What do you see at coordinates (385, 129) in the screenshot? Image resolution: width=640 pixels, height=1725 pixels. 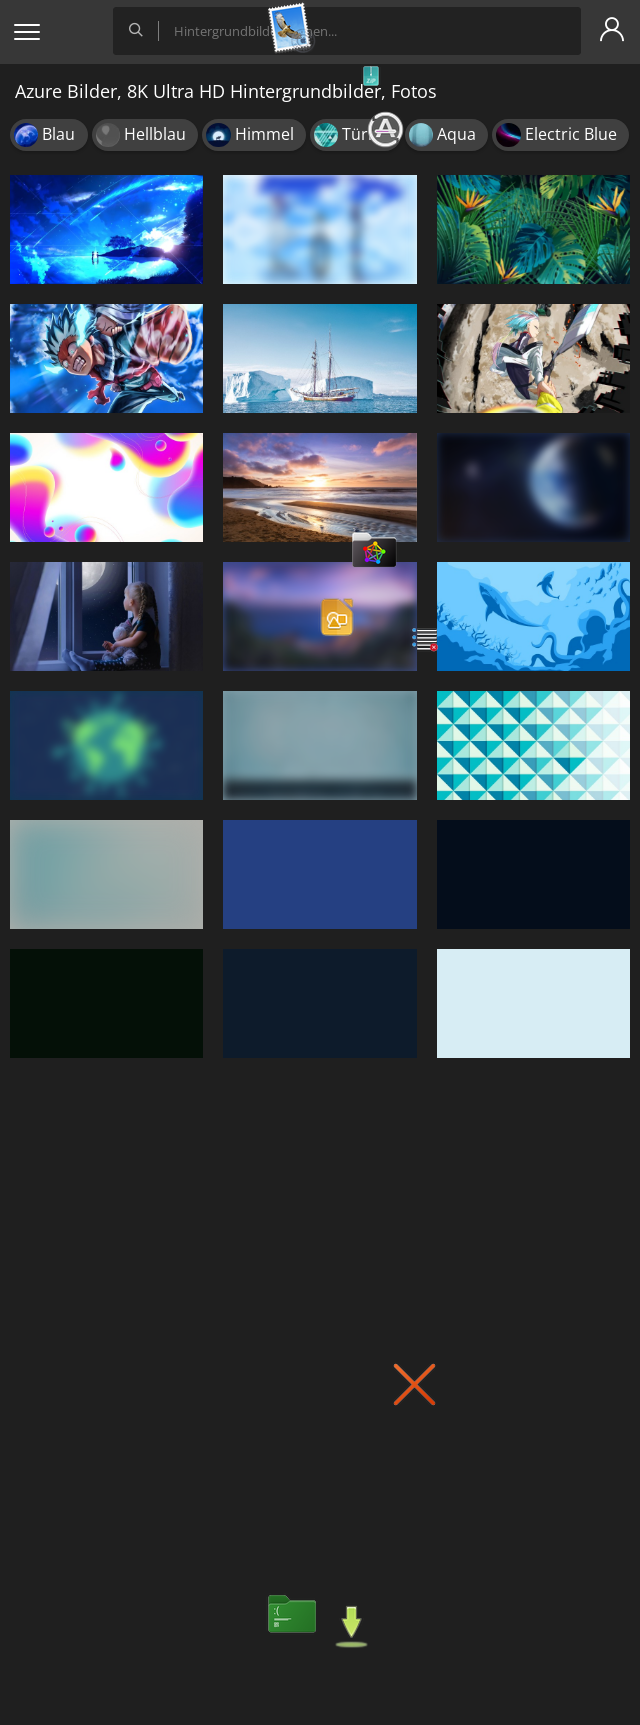 I see `check for available software updates` at bounding box center [385, 129].